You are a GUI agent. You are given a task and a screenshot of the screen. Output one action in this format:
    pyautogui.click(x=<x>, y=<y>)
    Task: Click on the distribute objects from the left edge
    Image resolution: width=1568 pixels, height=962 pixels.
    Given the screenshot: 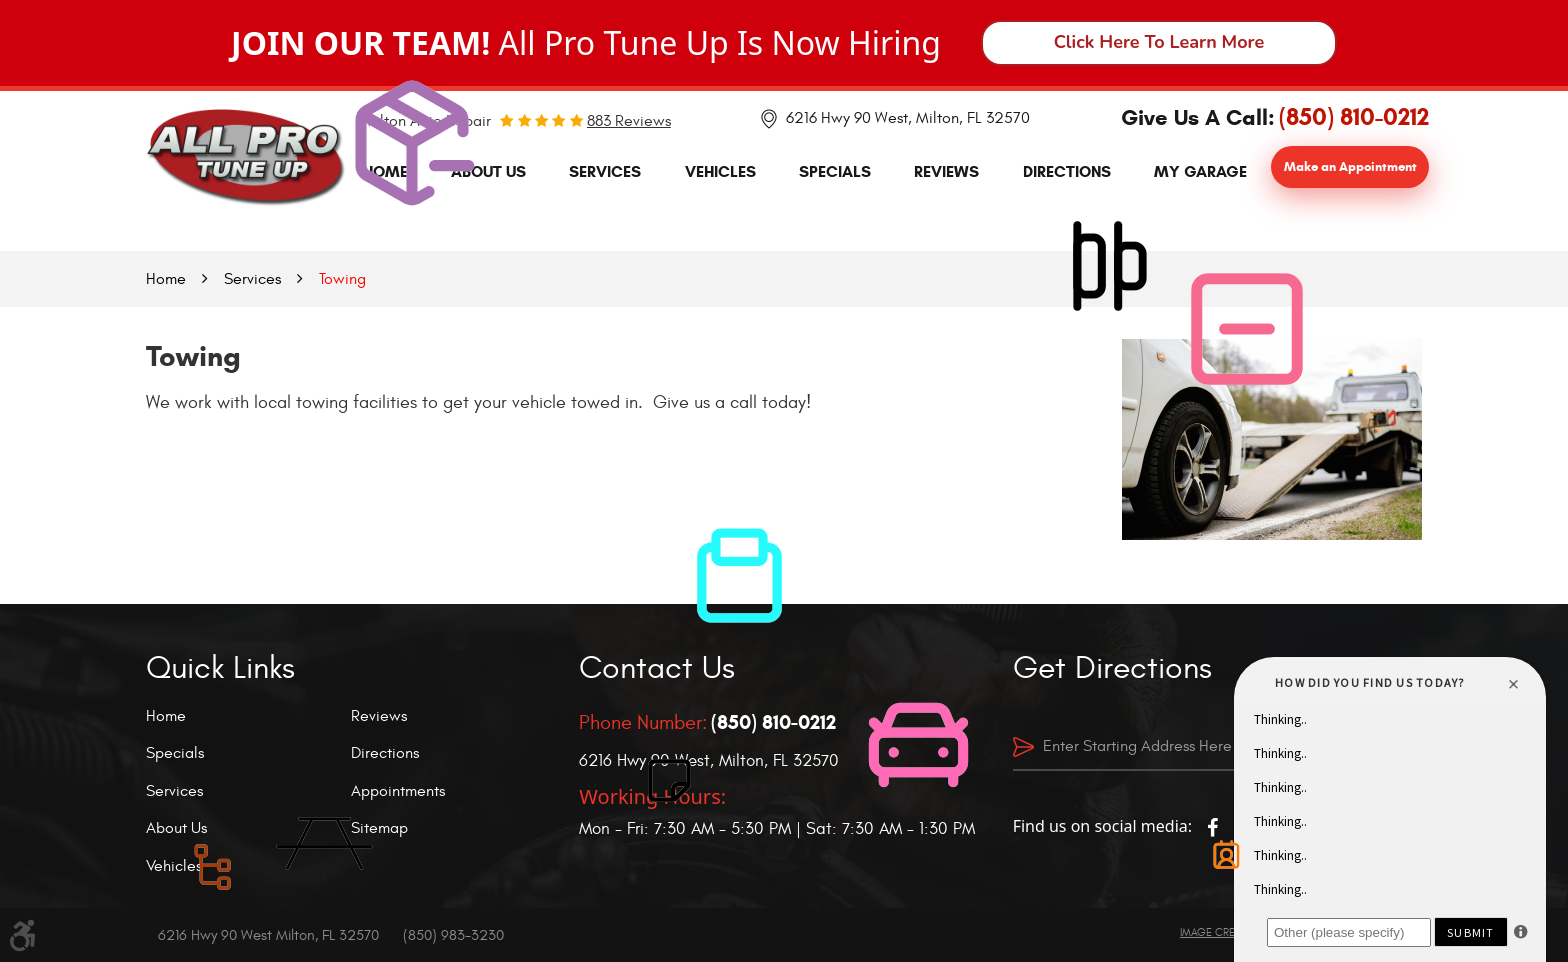 What is the action you would take?
    pyautogui.click(x=1110, y=266)
    